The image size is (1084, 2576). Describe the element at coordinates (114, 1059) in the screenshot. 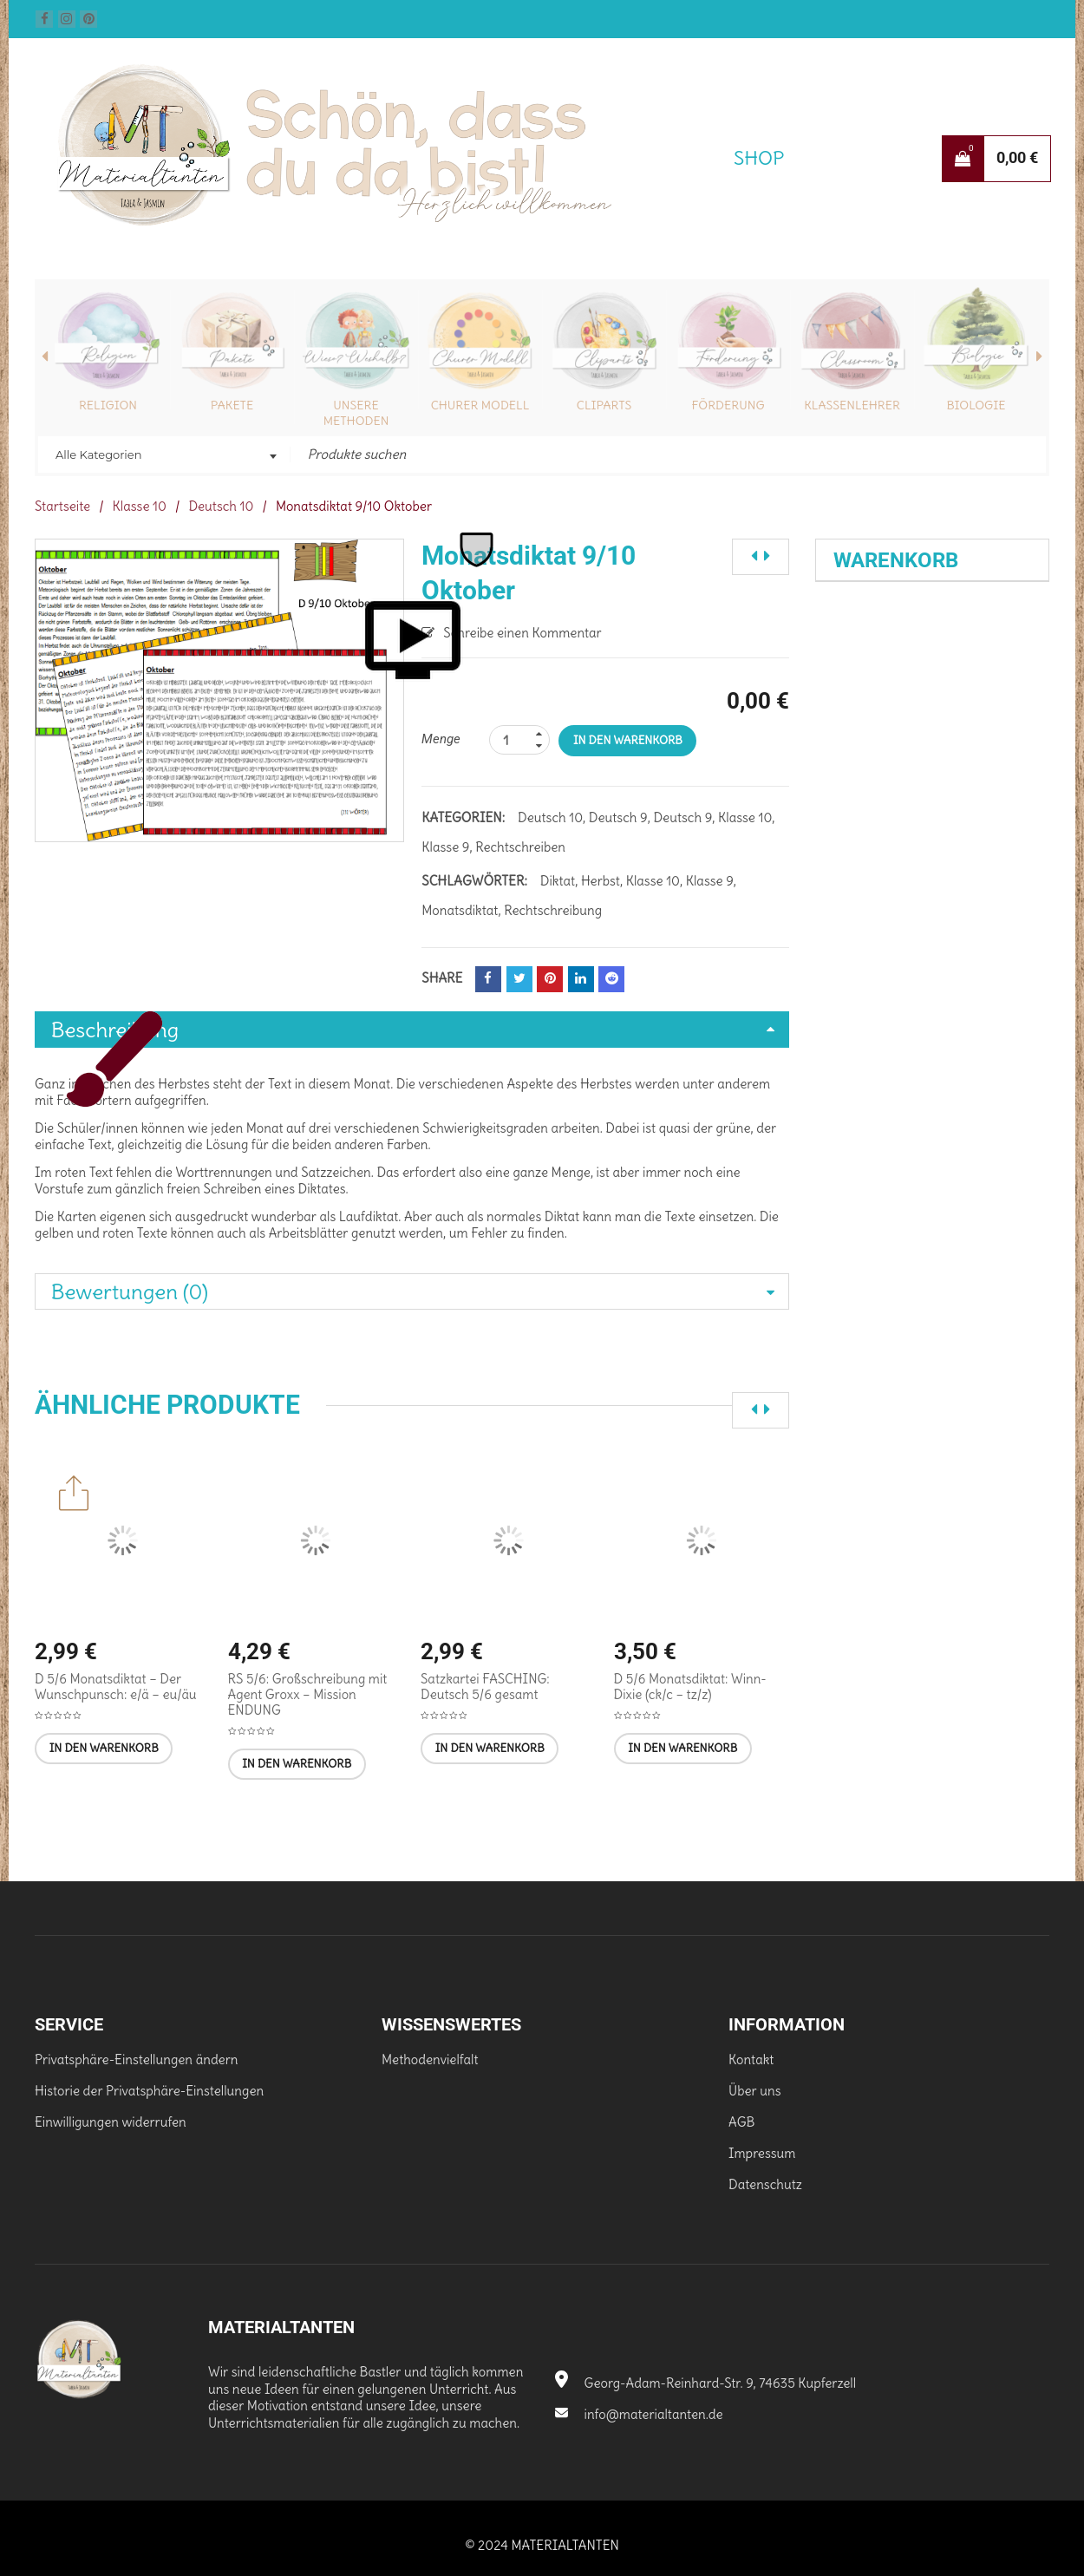

I see `access drawing or painting tools` at that location.